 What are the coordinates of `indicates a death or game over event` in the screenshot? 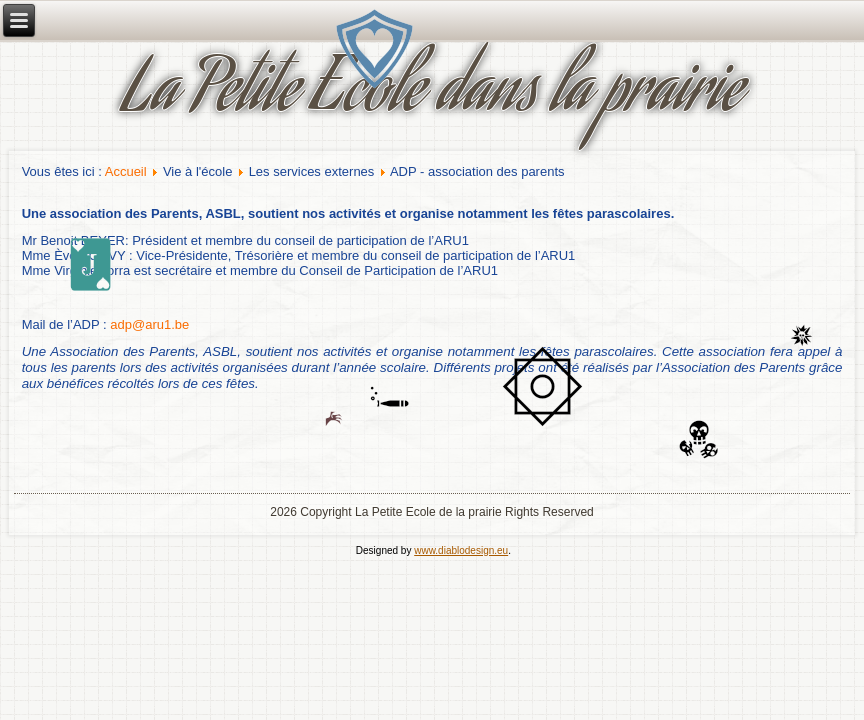 It's located at (801, 335).